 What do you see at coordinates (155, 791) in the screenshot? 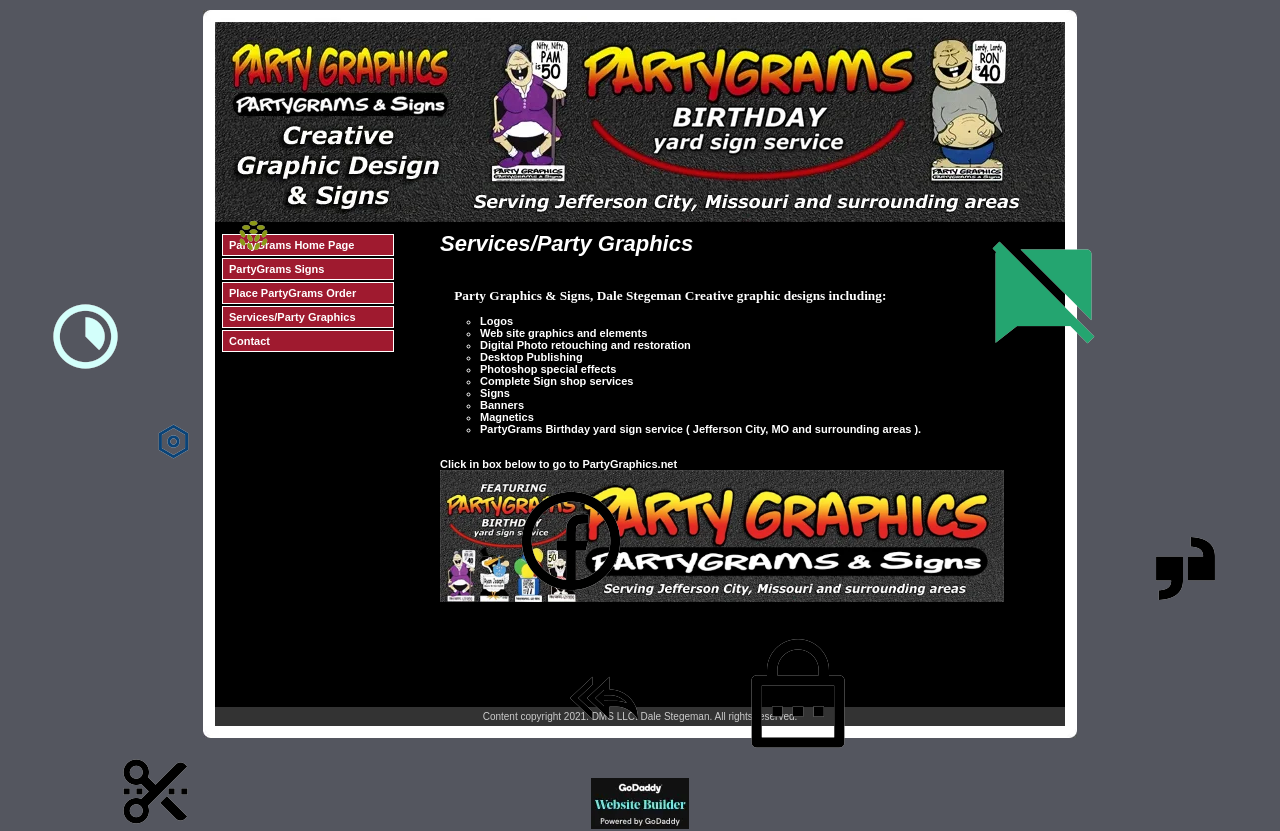
I see `cut selected content to clipboard` at bounding box center [155, 791].